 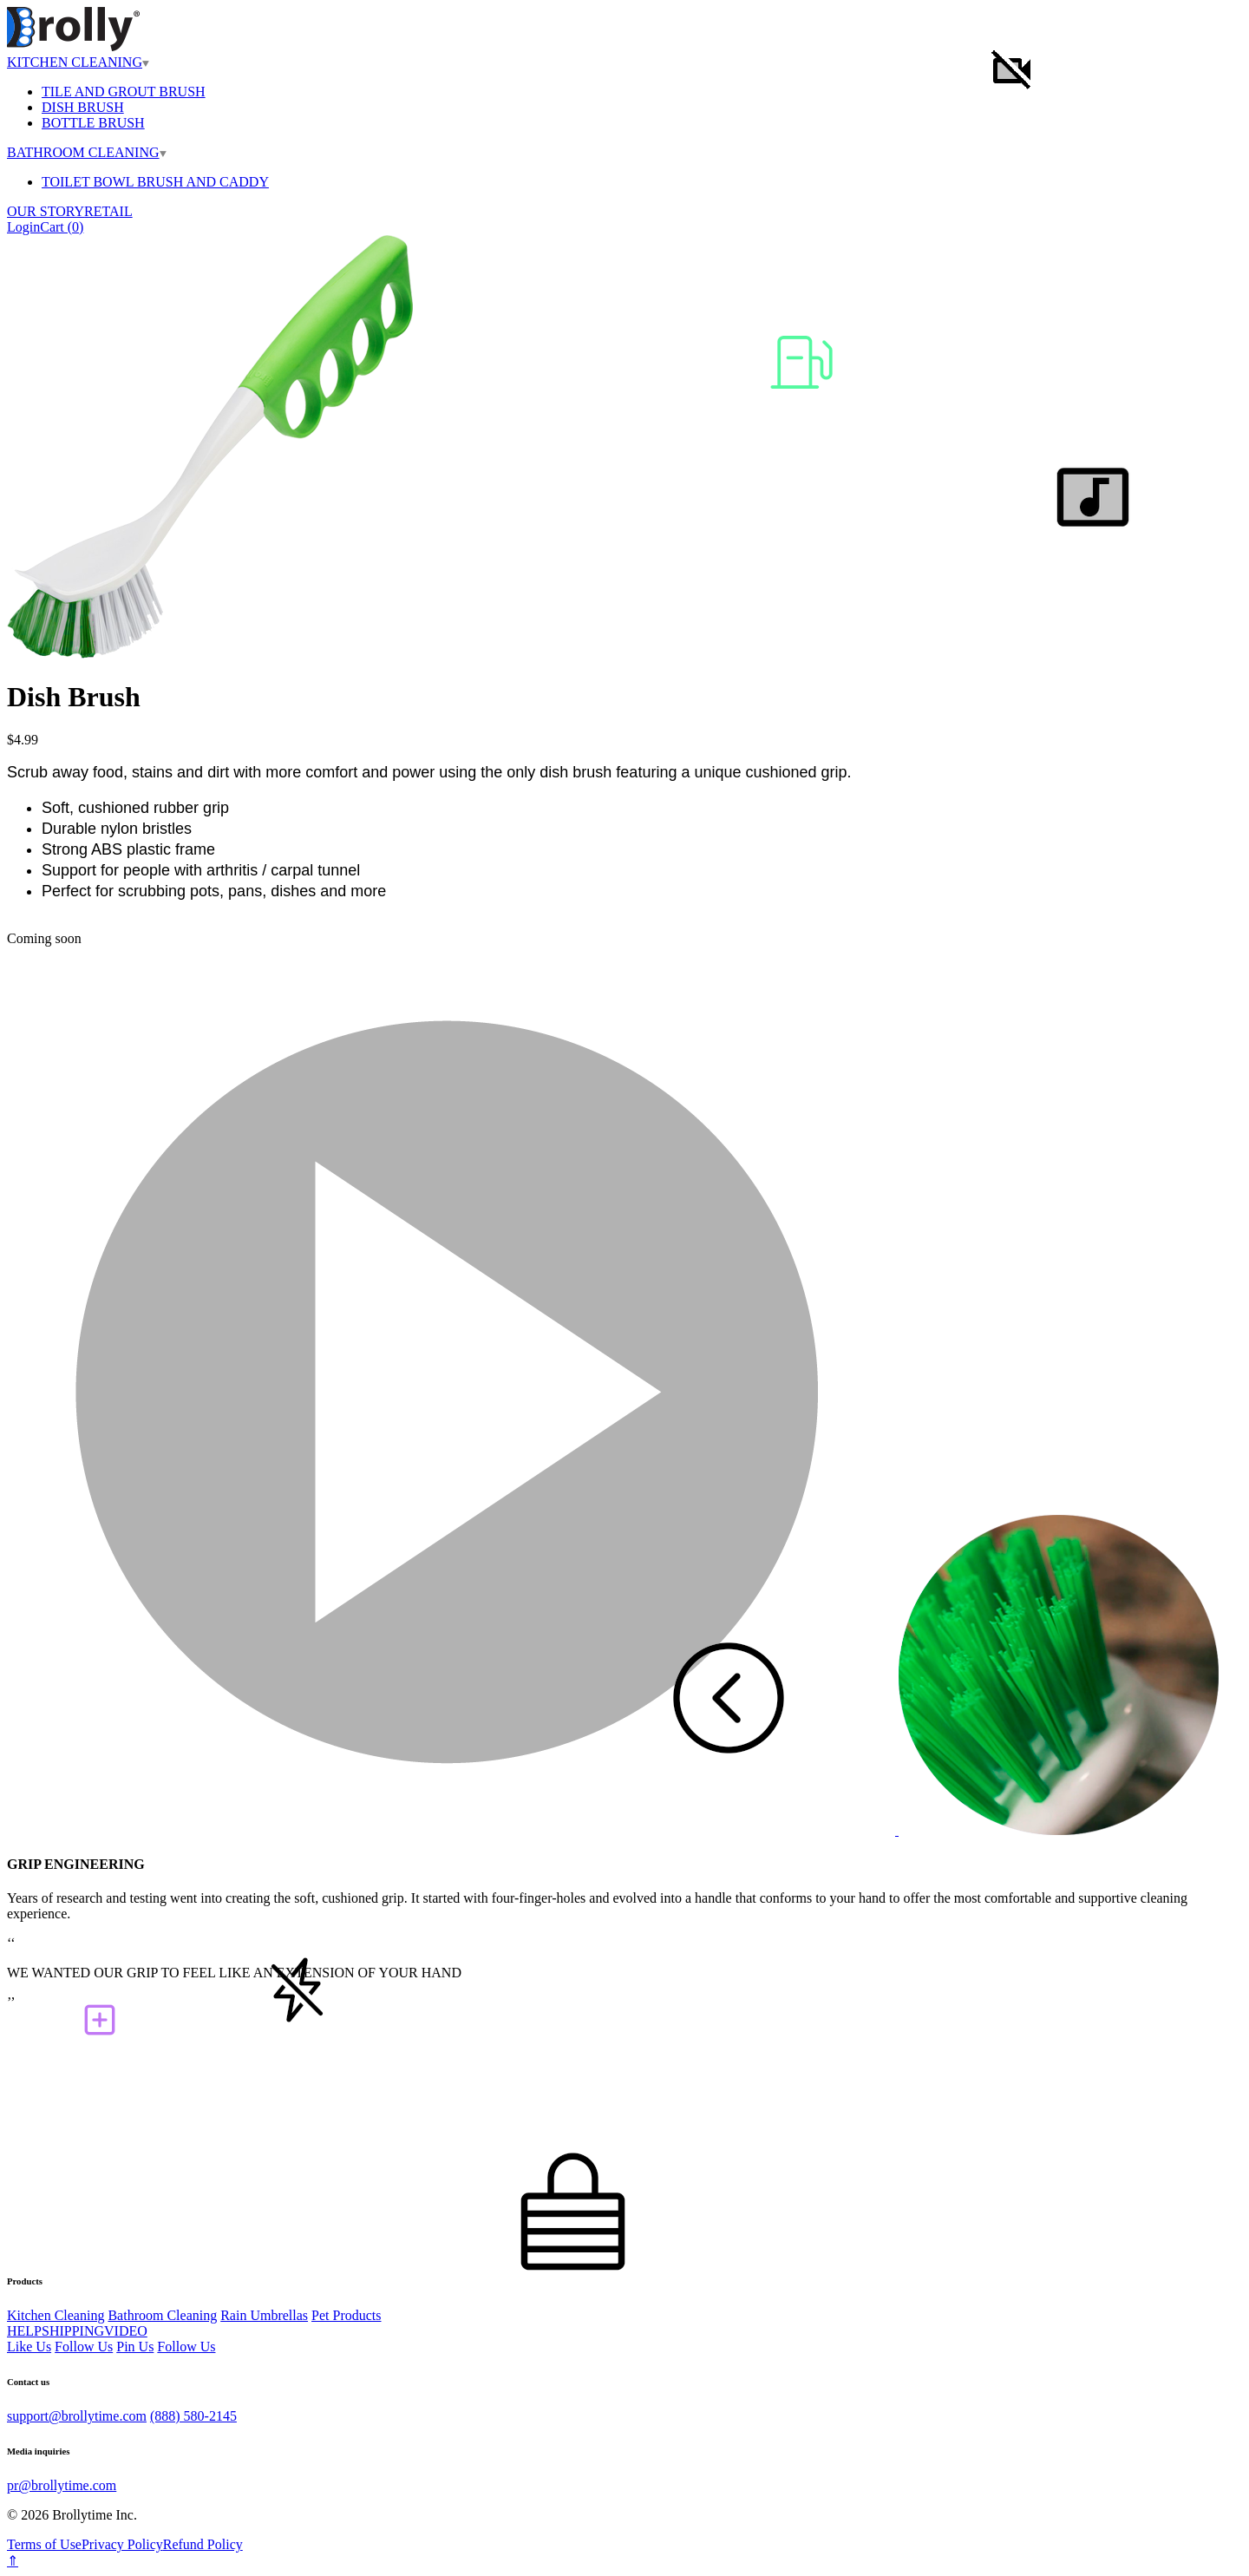 I want to click on go back to the previous screen, so click(x=729, y=1698).